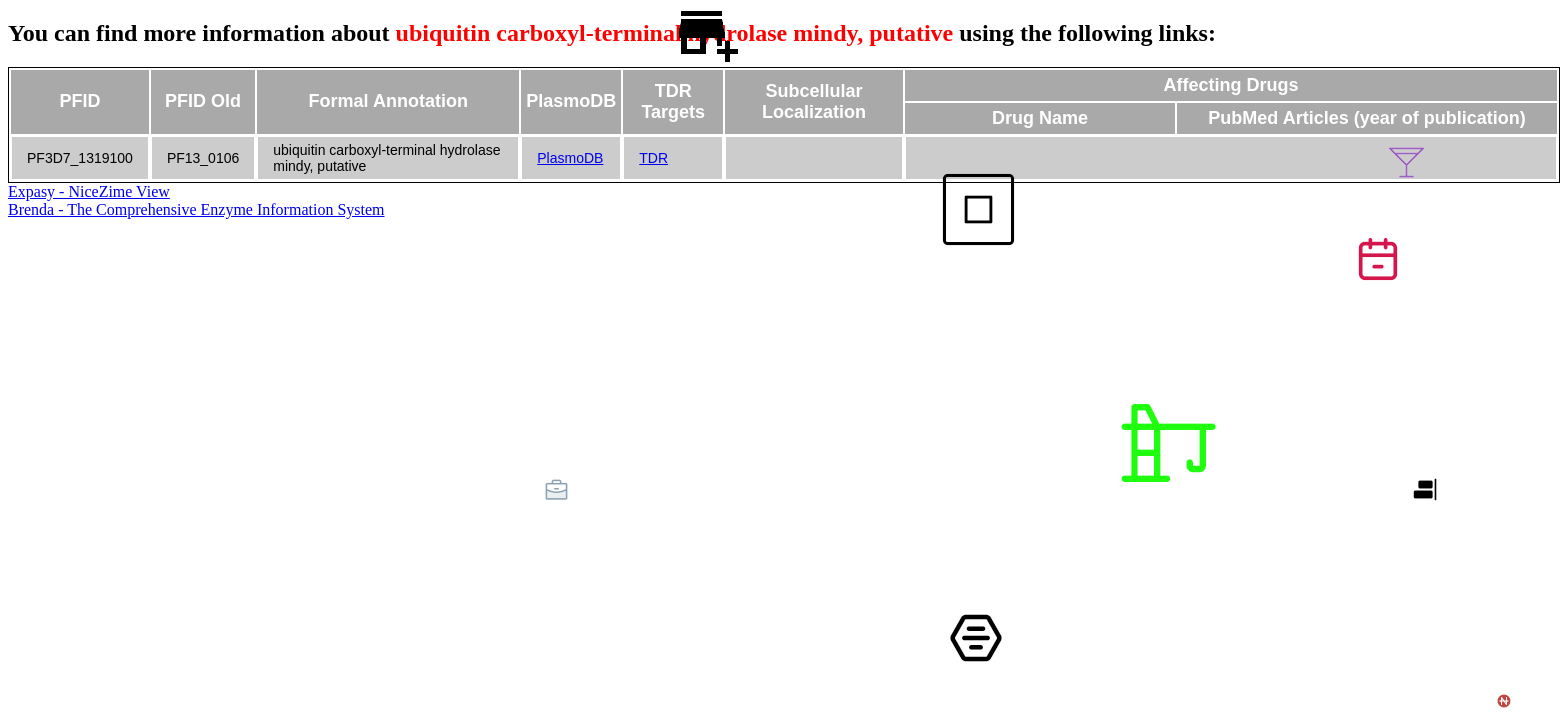  What do you see at coordinates (1406, 162) in the screenshot?
I see `browse bar or cocktail menu` at bounding box center [1406, 162].